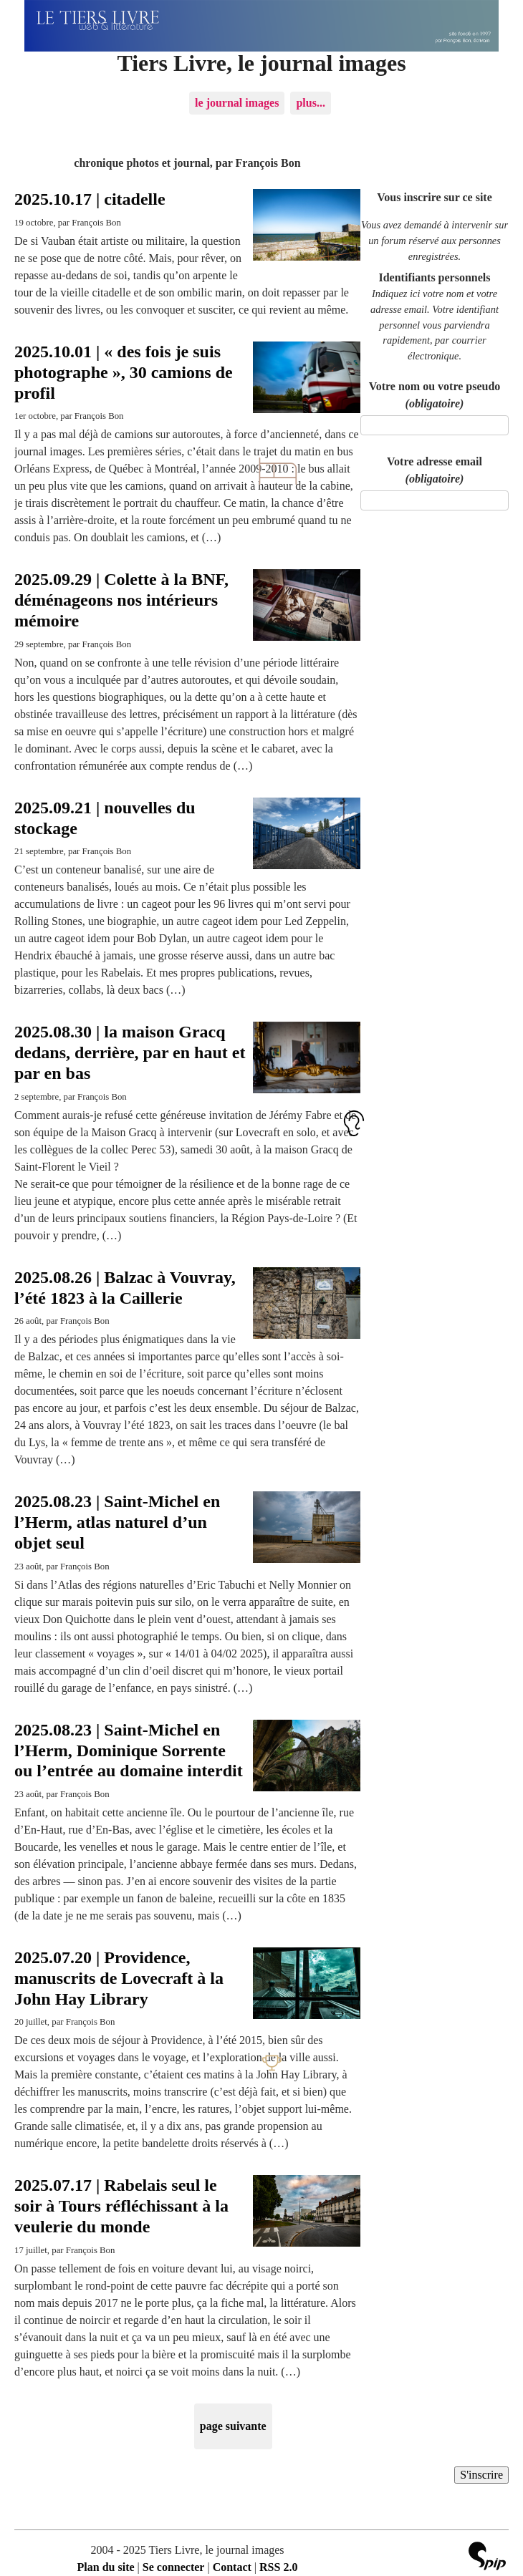 Image resolution: width=523 pixels, height=2576 pixels. I want to click on access audio or hearing settings, so click(354, 1123).